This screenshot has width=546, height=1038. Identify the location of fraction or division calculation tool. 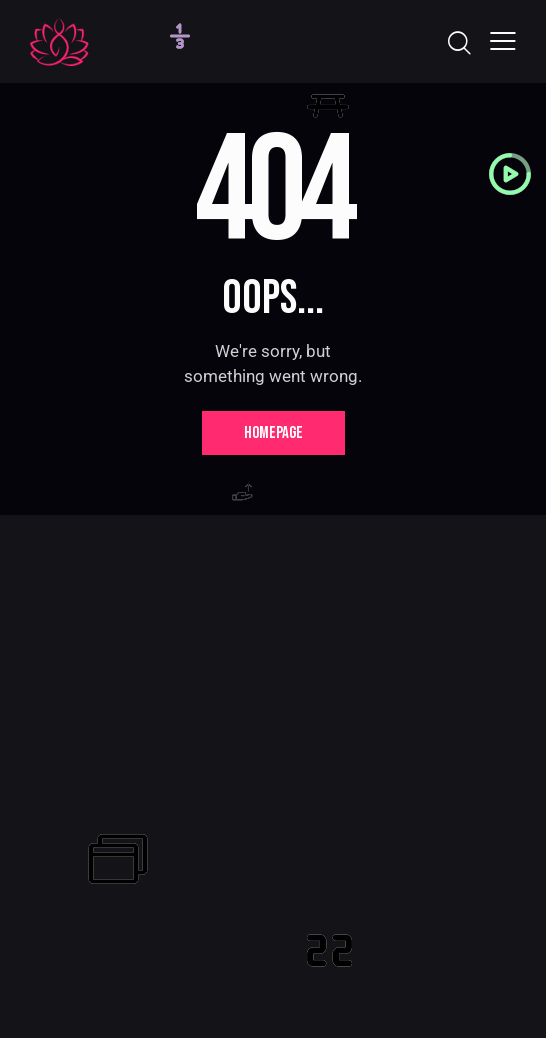
(180, 36).